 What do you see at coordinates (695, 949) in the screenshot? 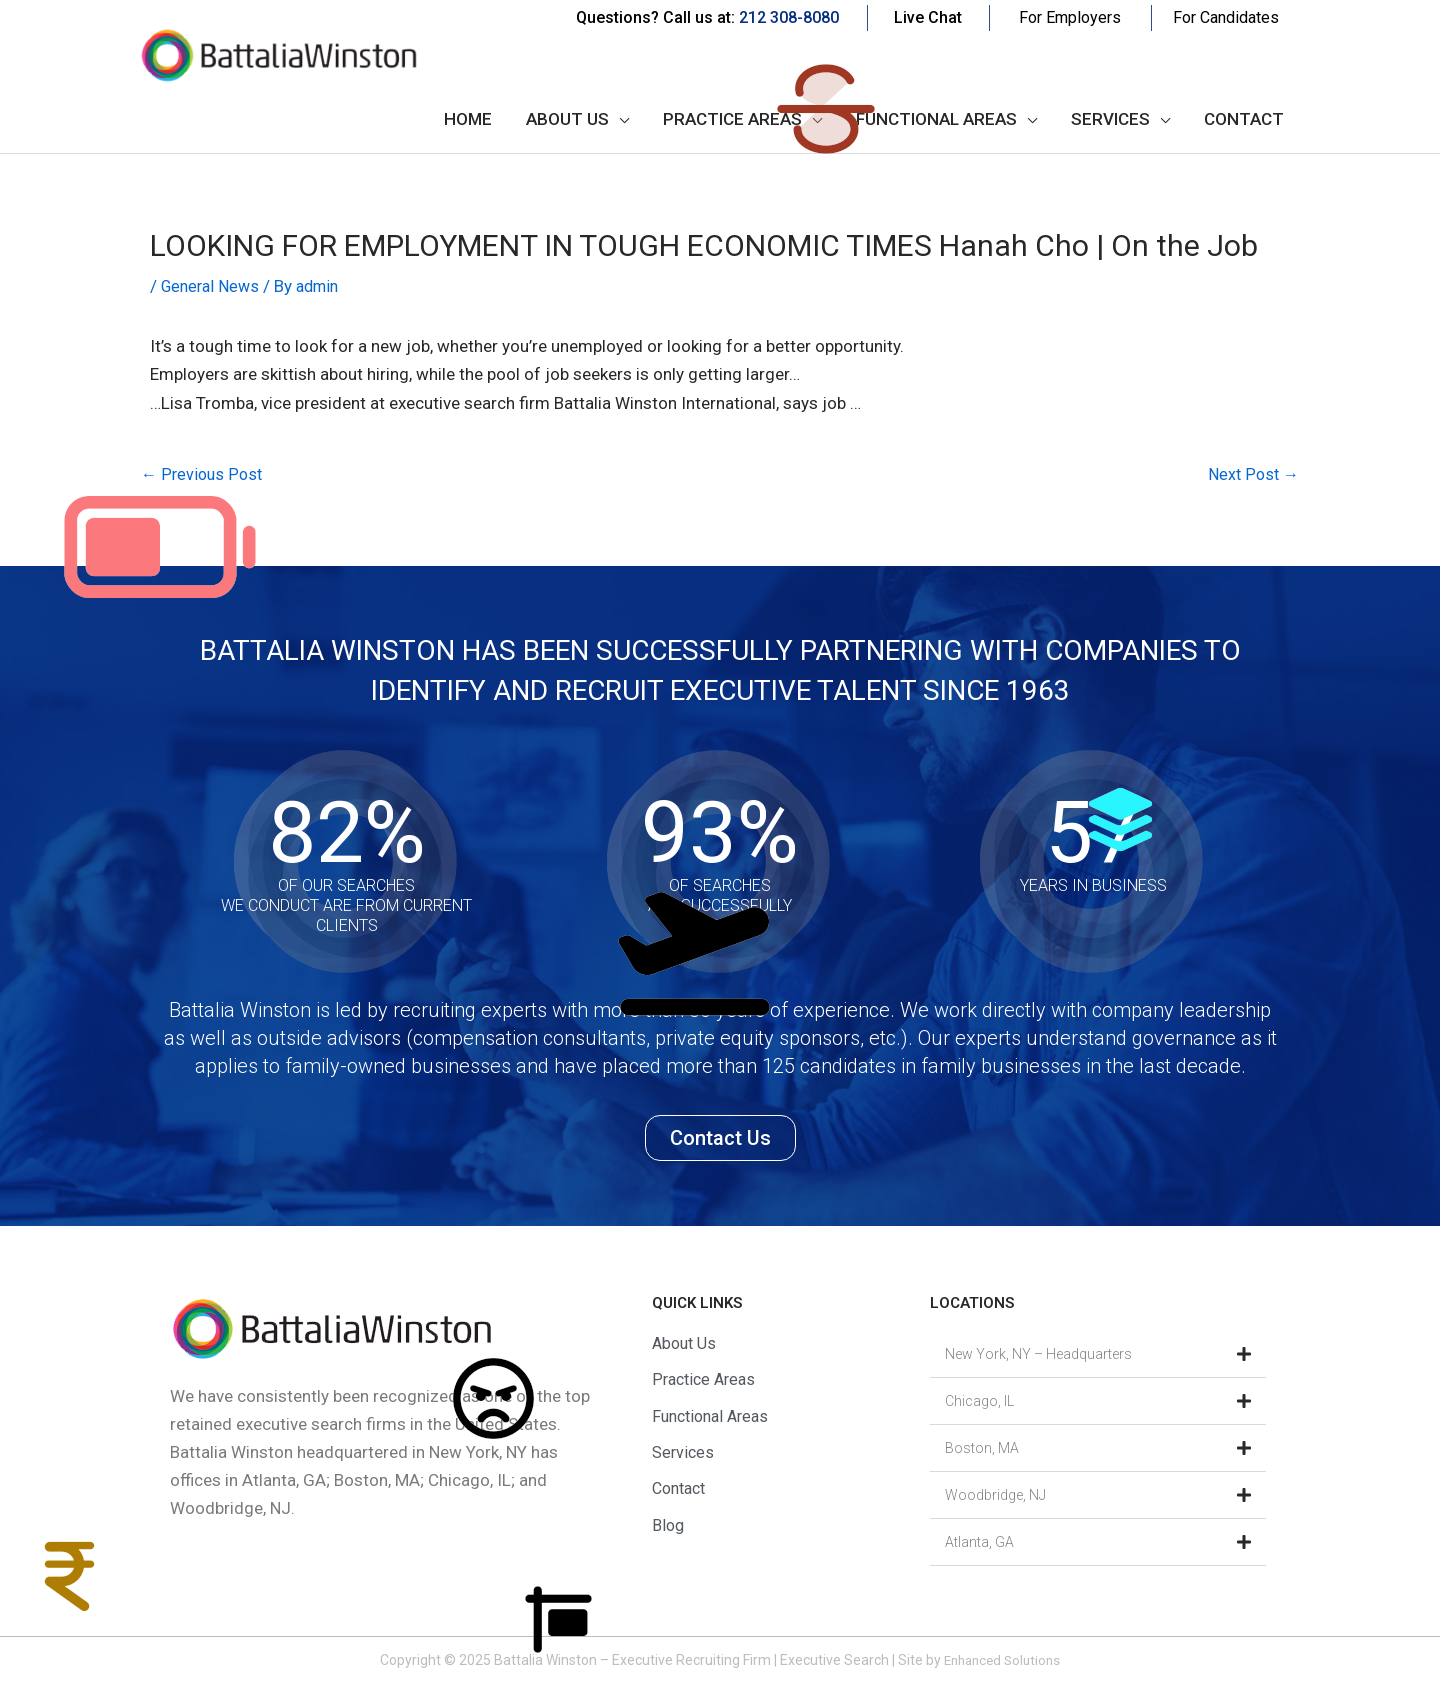
I see `view departing flights` at bounding box center [695, 949].